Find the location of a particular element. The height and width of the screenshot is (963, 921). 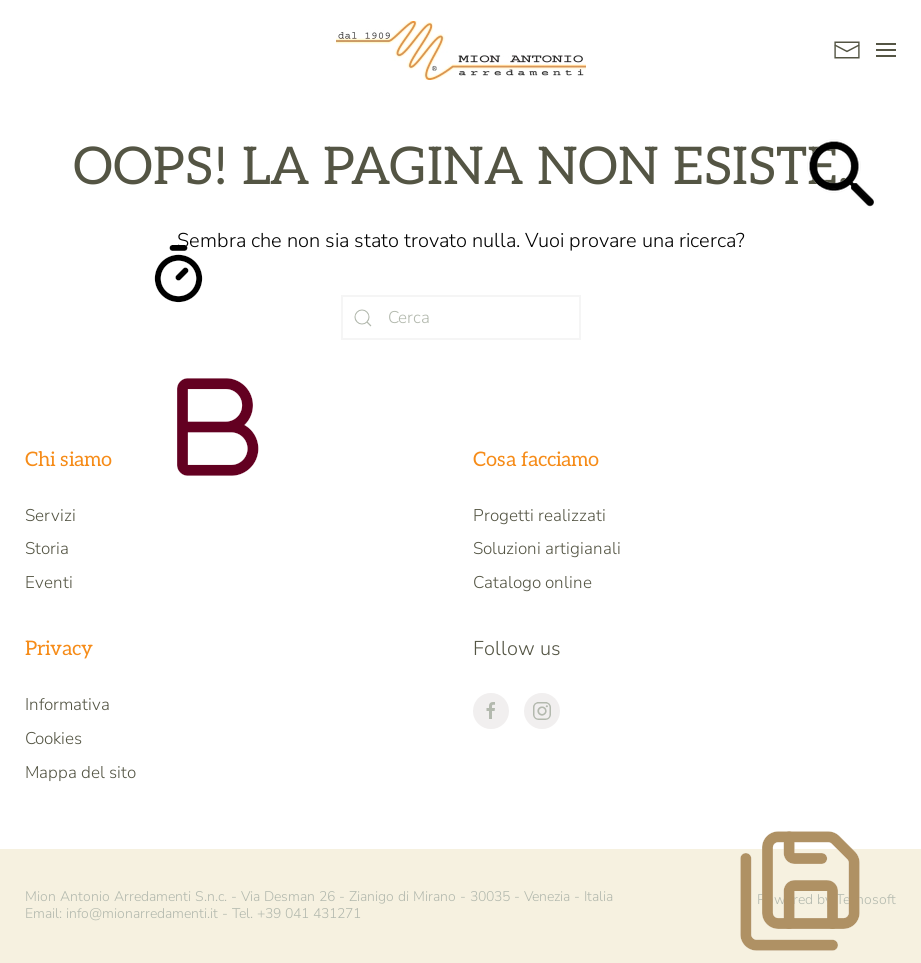

set or view a countdown timer is located at coordinates (178, 275).